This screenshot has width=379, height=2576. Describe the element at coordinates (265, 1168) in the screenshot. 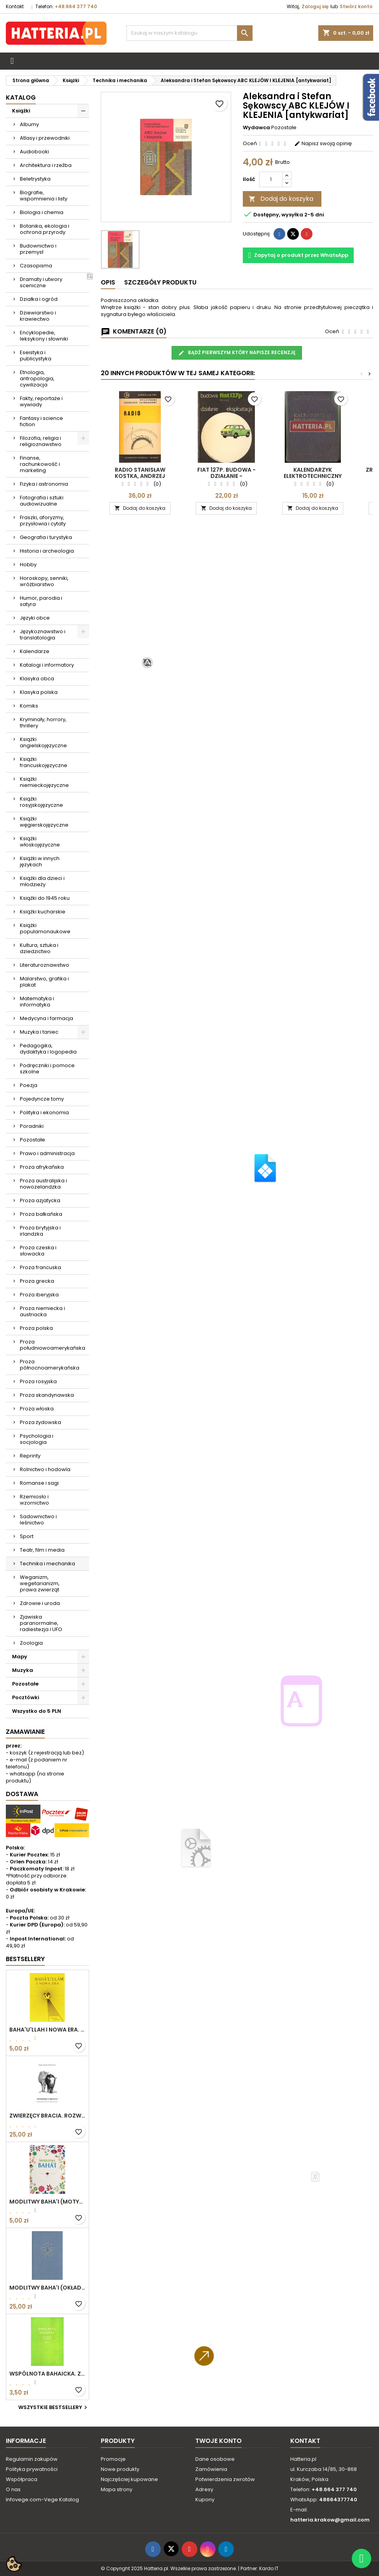

I see `windows control panel file running through wine compatibility layer` at that location.